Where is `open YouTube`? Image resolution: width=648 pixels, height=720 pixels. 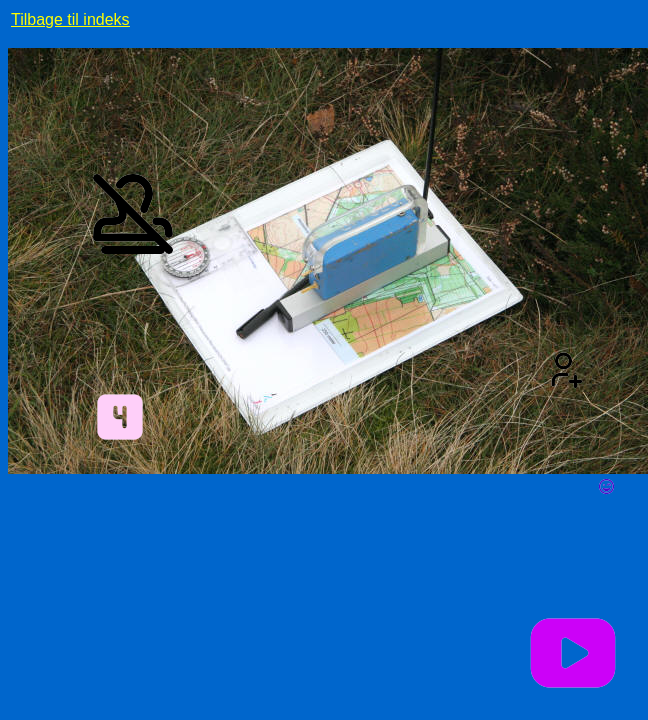 open YouTube is located at coordinates (573, 653).